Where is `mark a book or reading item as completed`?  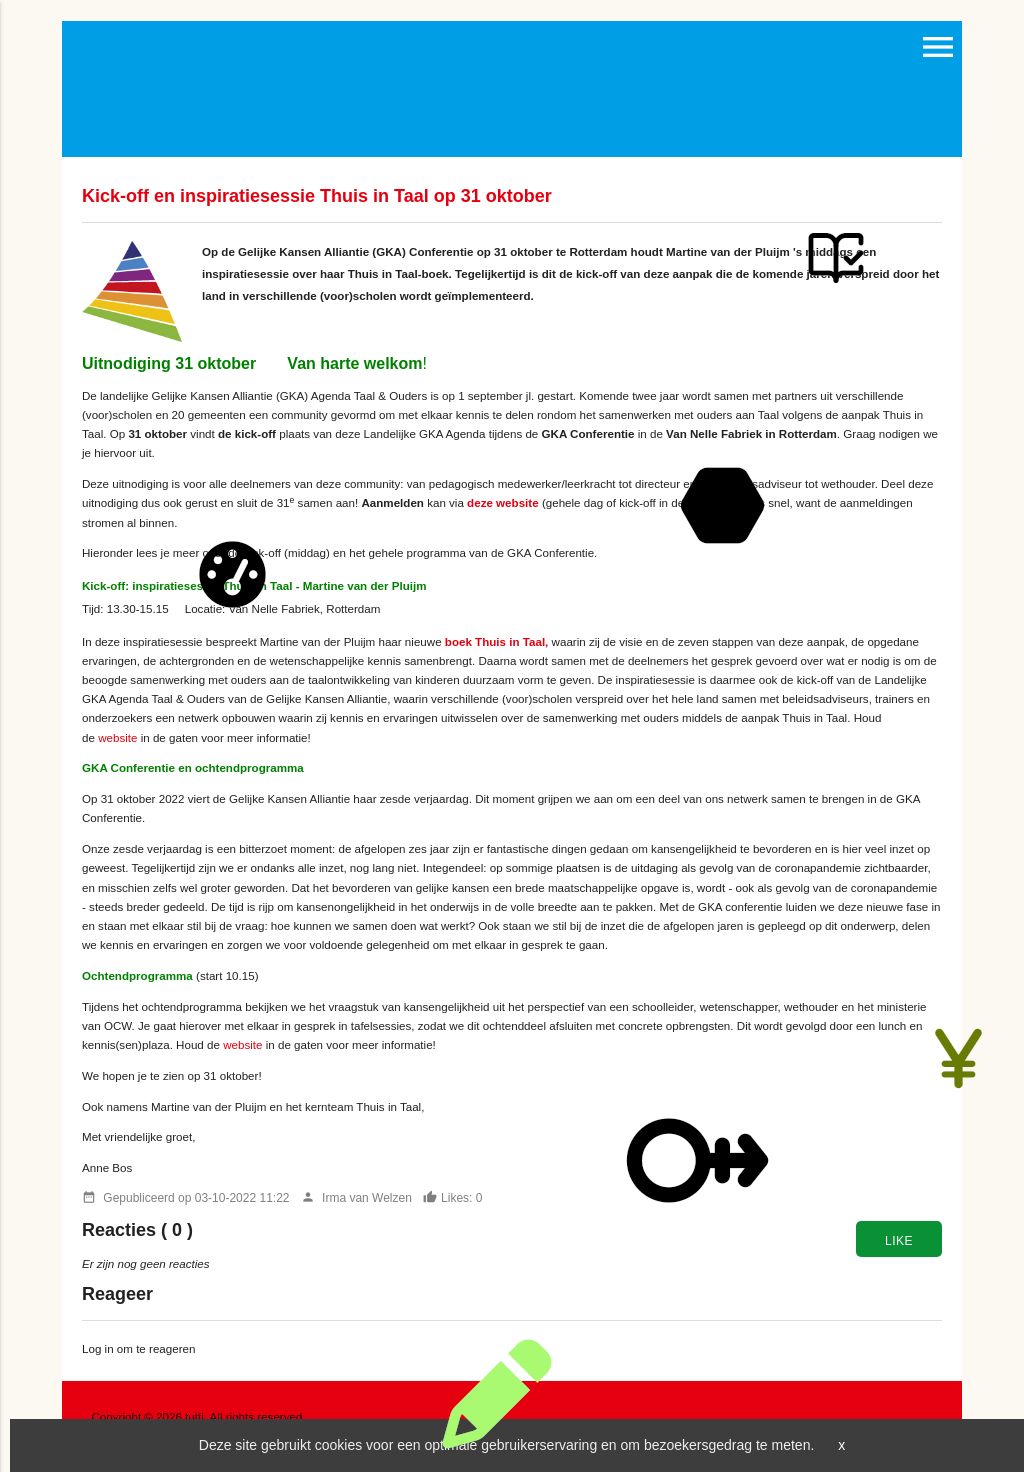 mark a book or reading item as completed is located at coordinates (836, 258).